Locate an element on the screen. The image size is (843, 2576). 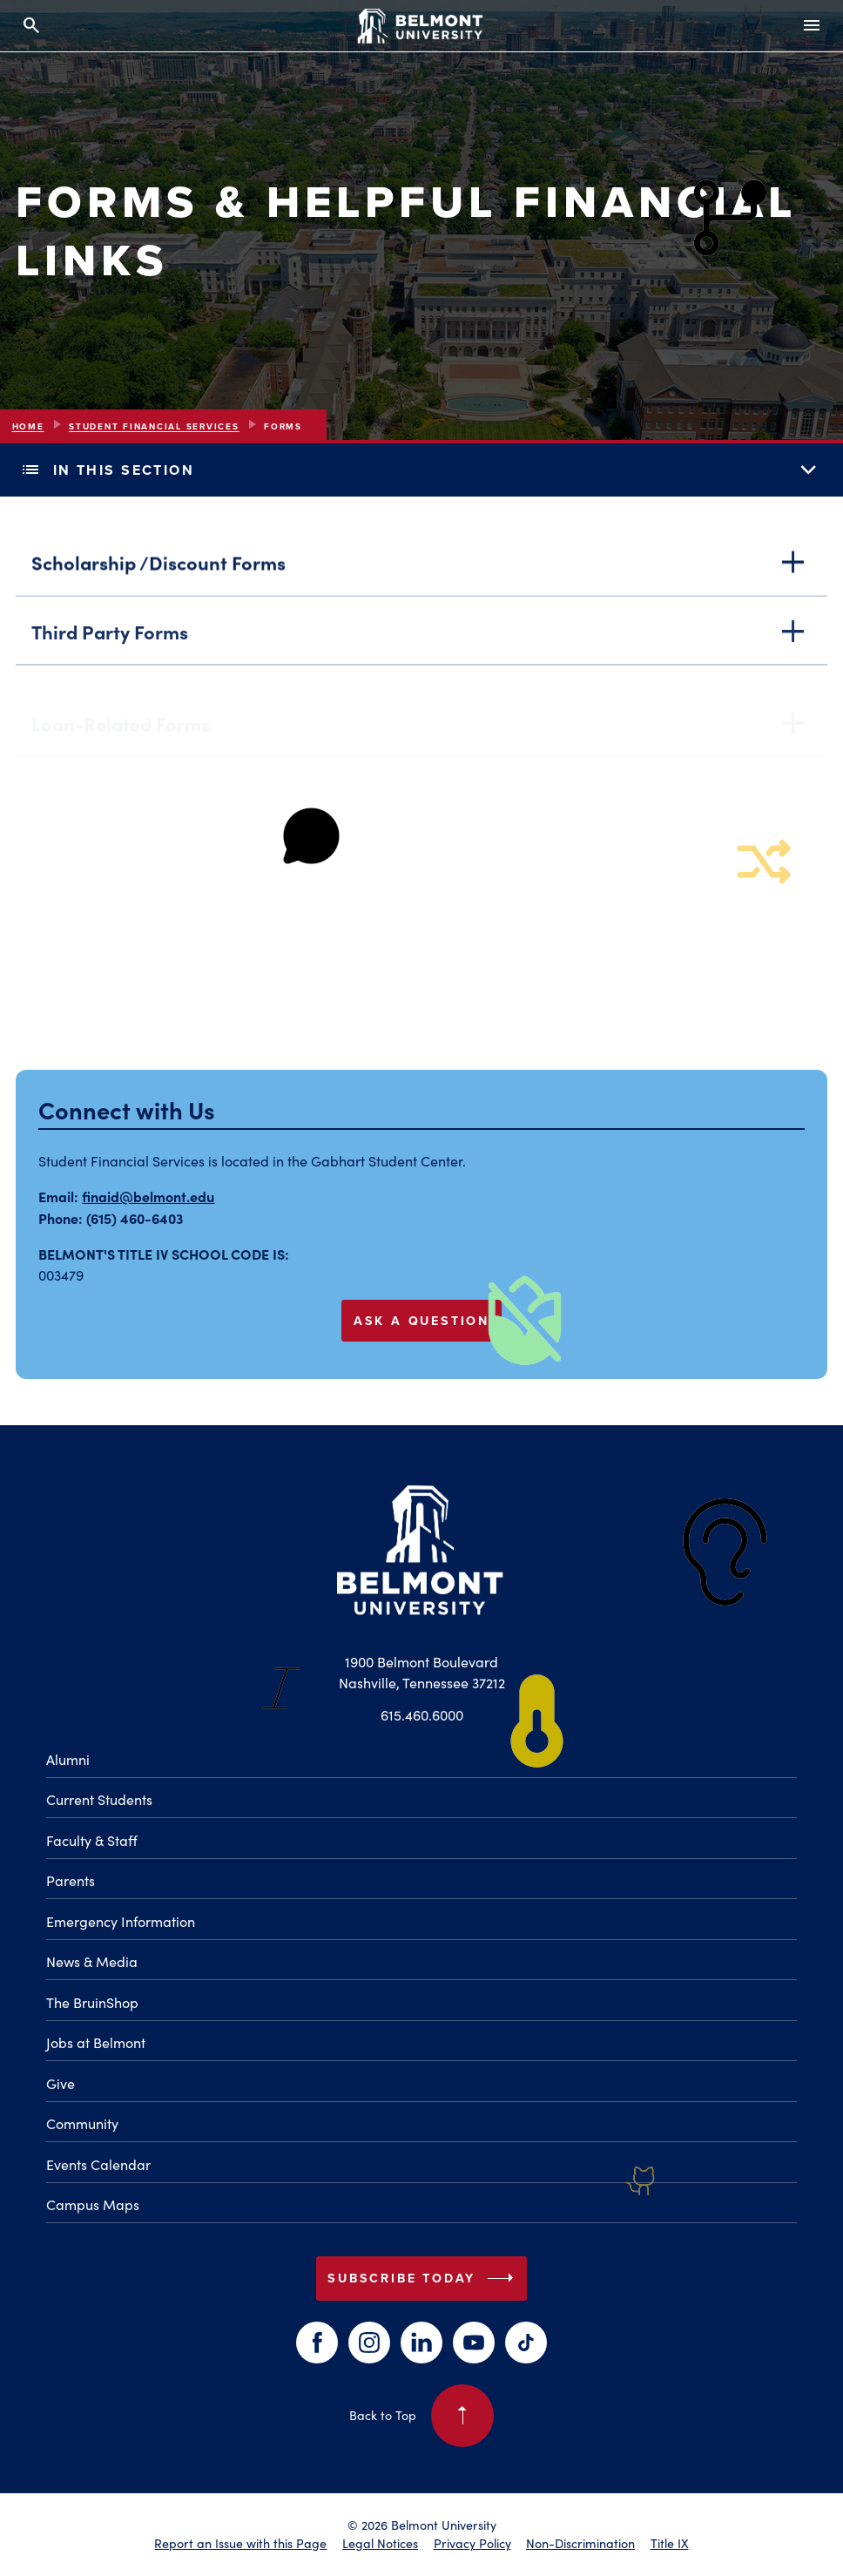
open chat or messaging is located at coordinates (311, 835).